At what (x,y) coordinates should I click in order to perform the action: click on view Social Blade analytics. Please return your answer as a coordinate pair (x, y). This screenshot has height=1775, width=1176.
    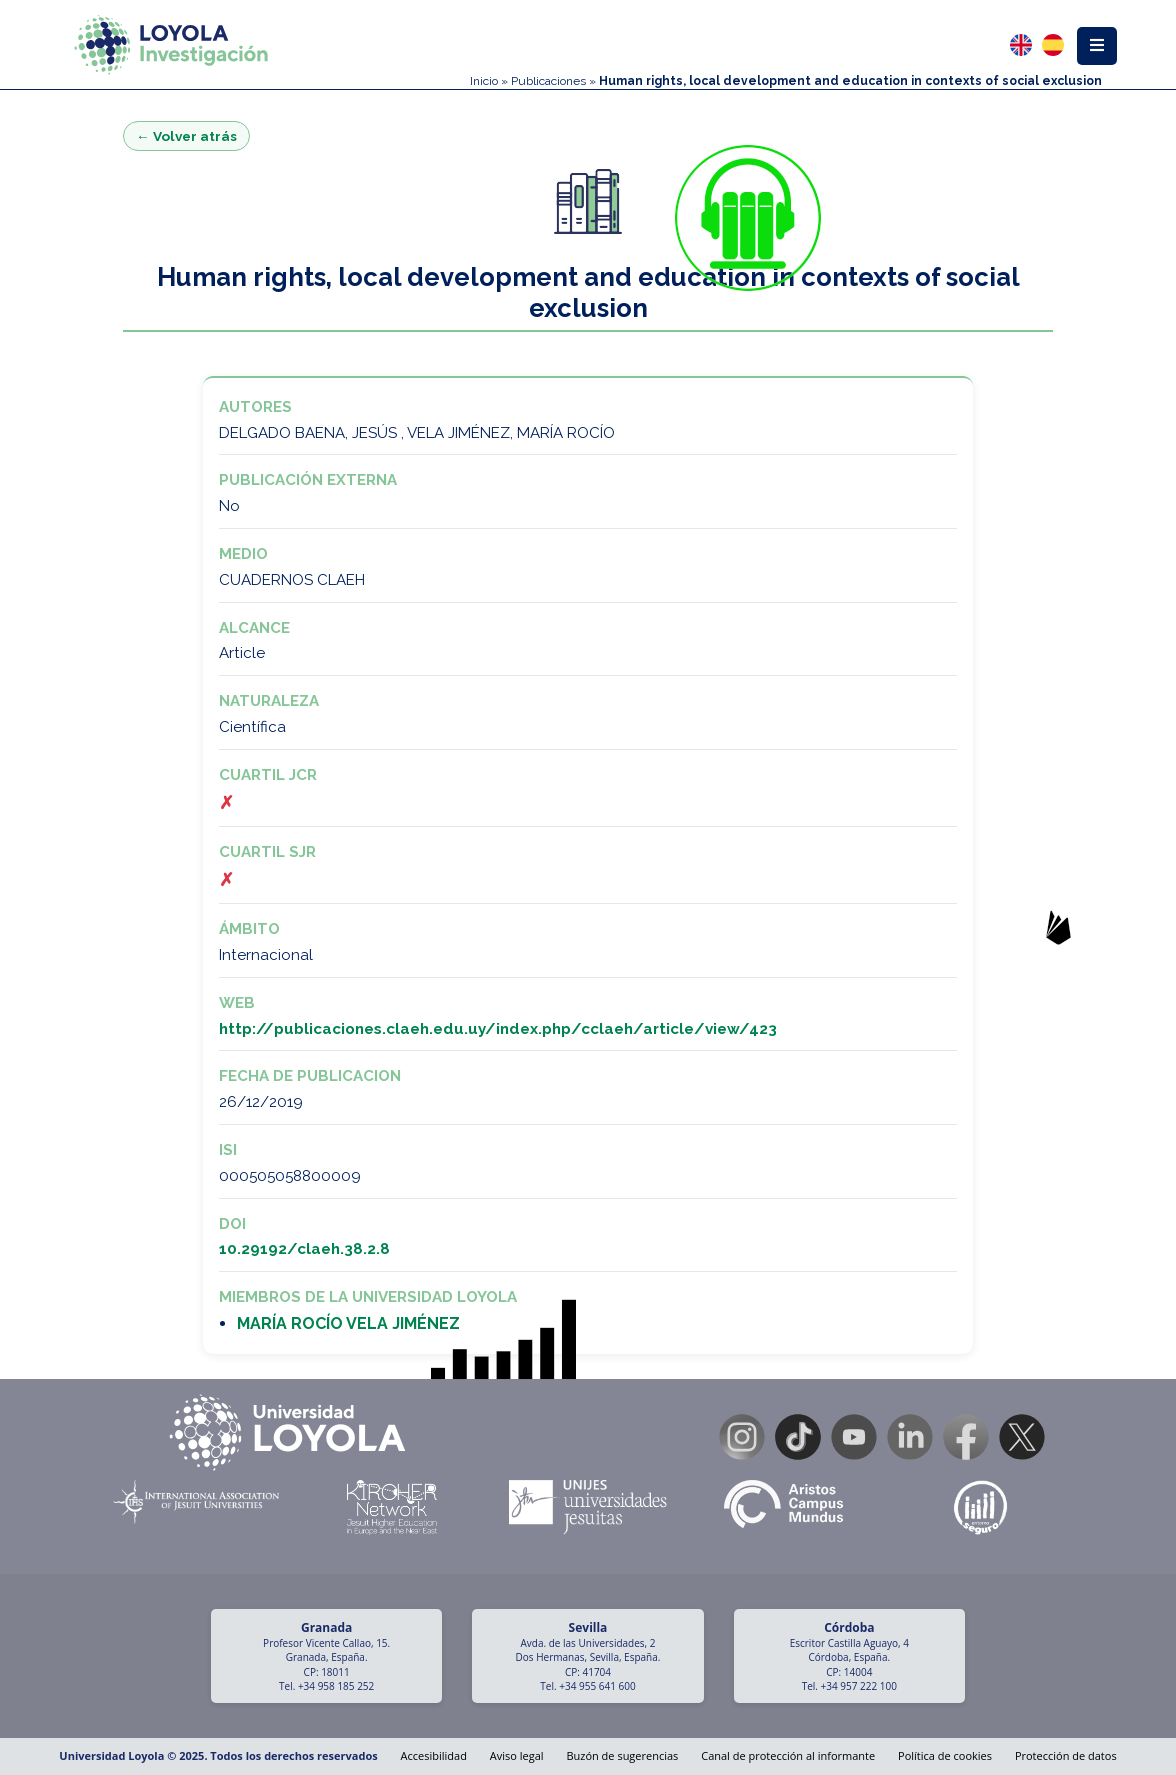
    Looking at the image, I should click on (503, 1339).